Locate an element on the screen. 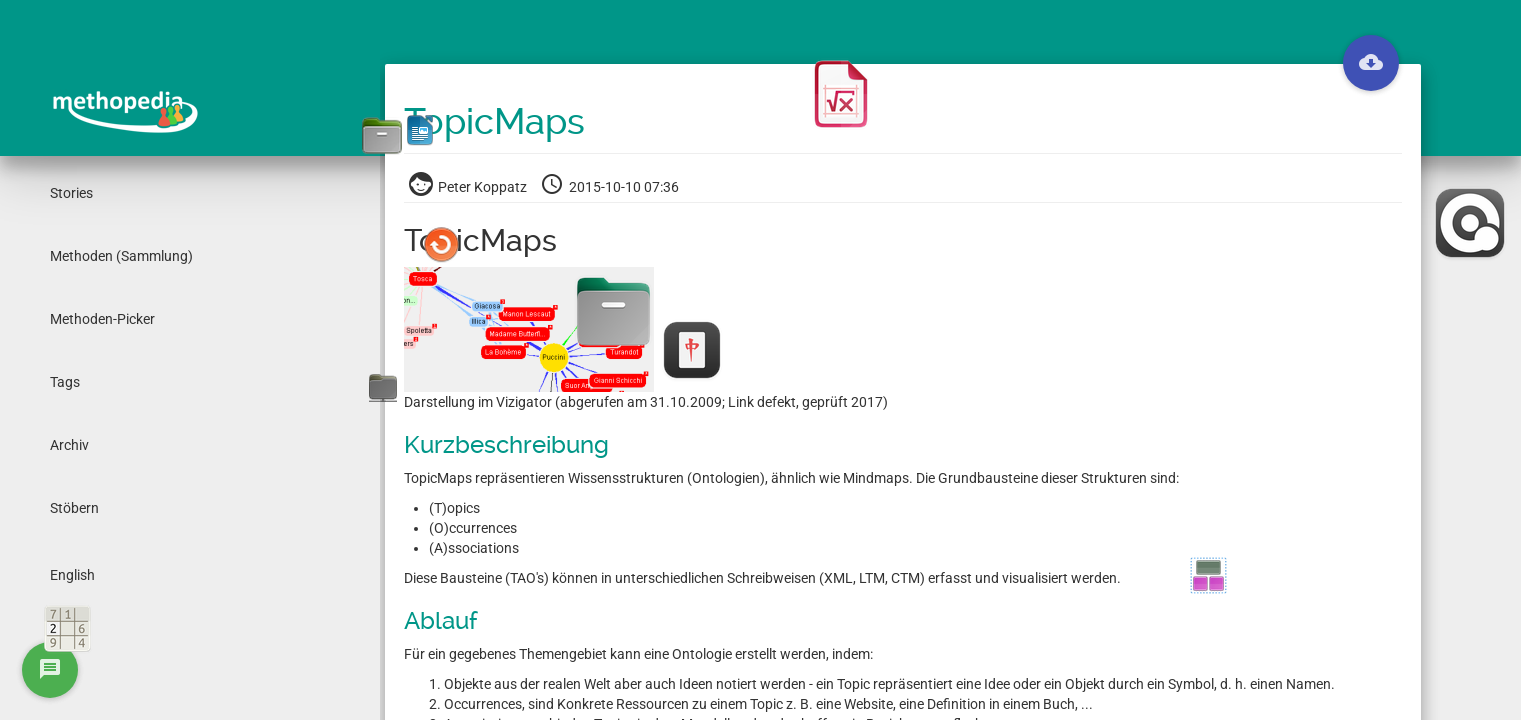 The width and height of the screenshot is (1521, 720). select all items in the current view is located at coordinates (1208, 575).